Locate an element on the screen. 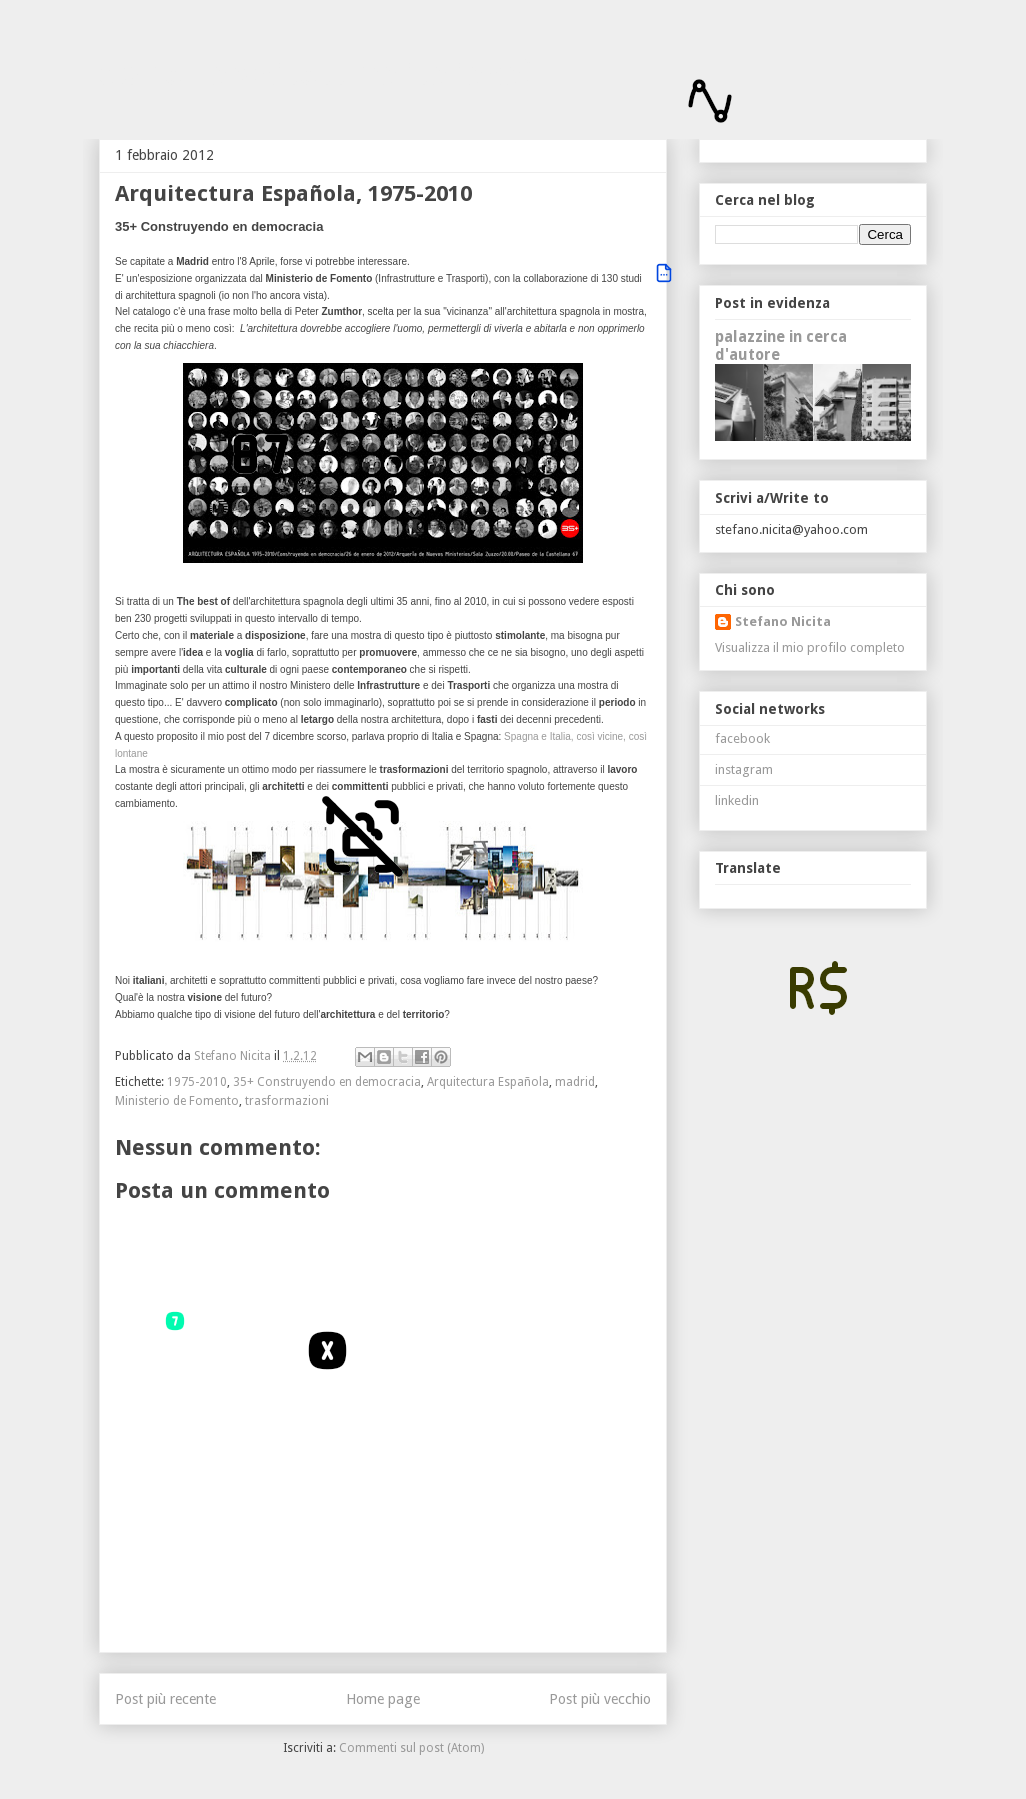 This screenshot has width=1026, height=1799. indicates item number 7 in a list or sequence is located at coordinates (175, 1321).